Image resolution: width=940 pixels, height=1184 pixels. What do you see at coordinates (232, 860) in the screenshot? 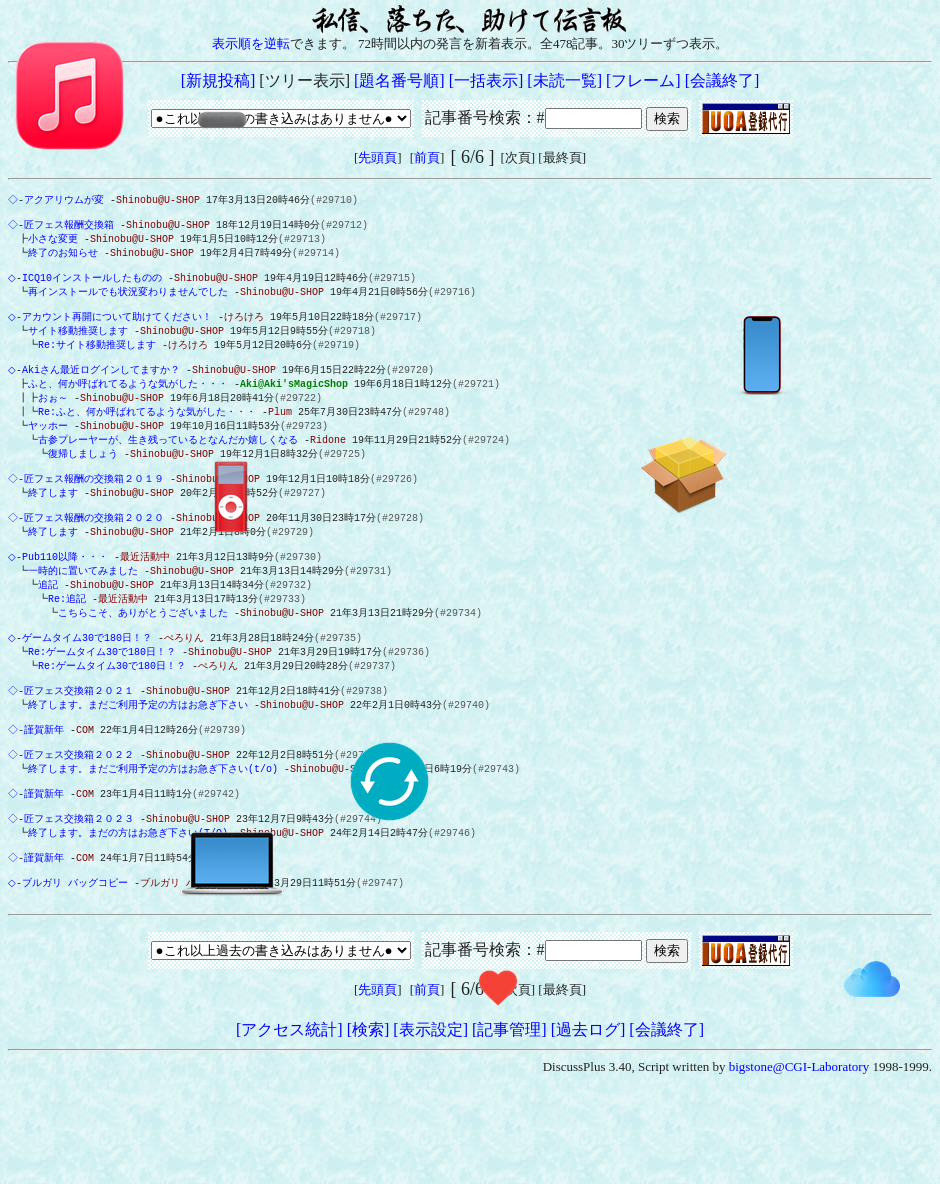
I see `macbook pro device identifier in system settings` at bounding box center [232, 860].